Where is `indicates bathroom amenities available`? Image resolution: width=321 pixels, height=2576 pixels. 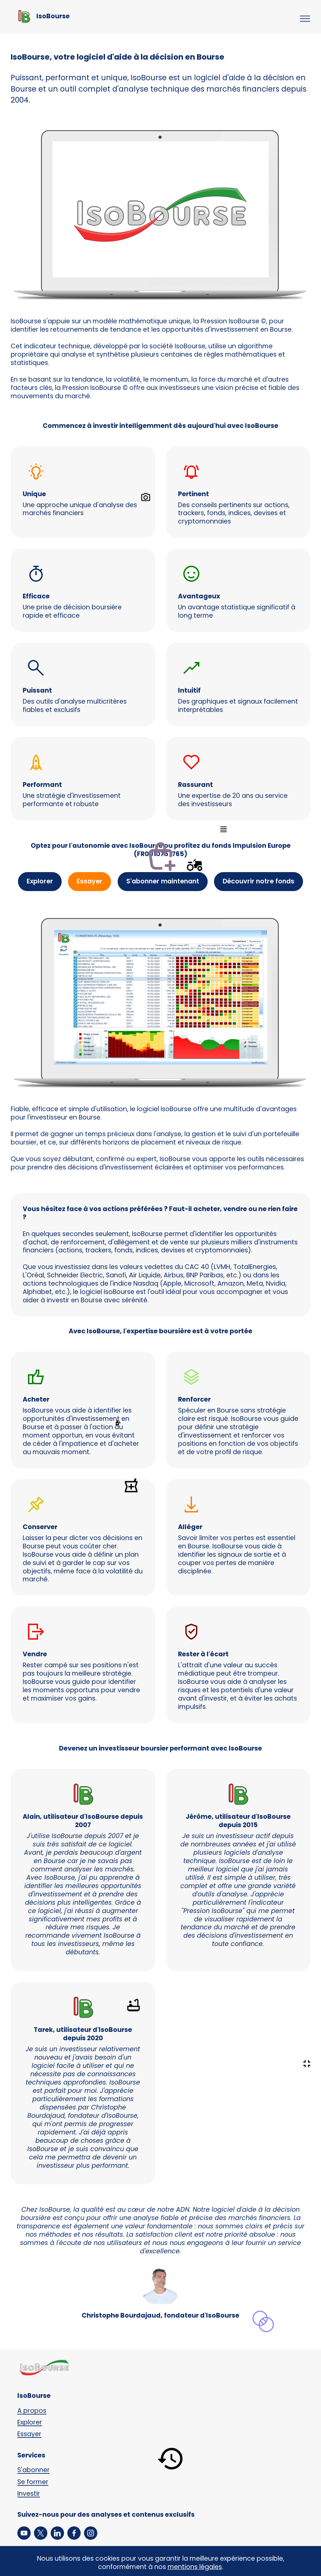 indicates bathroom amenities available is located at coordinates (133, 2005).